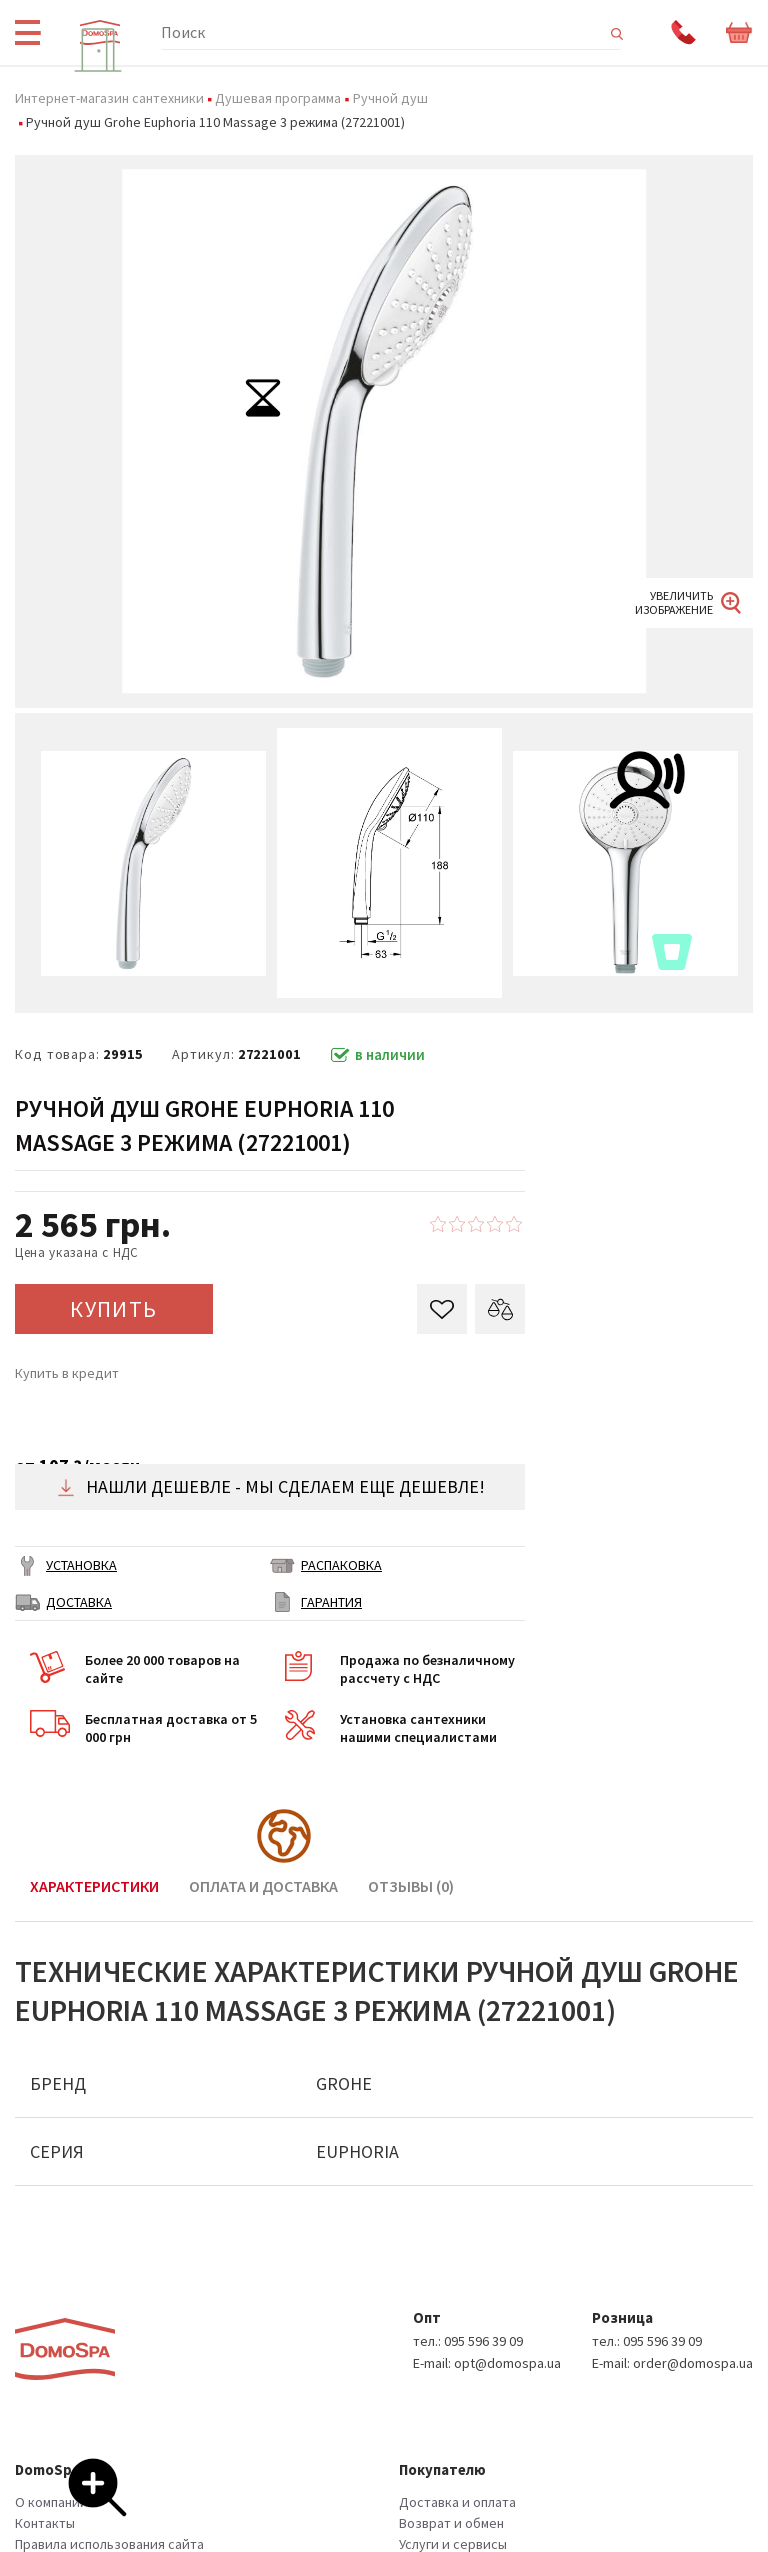 The image size is (768, 2552). Describe the element at coordinates (263, 398) in the screenshot. I see `indicates time is running low` at that location.